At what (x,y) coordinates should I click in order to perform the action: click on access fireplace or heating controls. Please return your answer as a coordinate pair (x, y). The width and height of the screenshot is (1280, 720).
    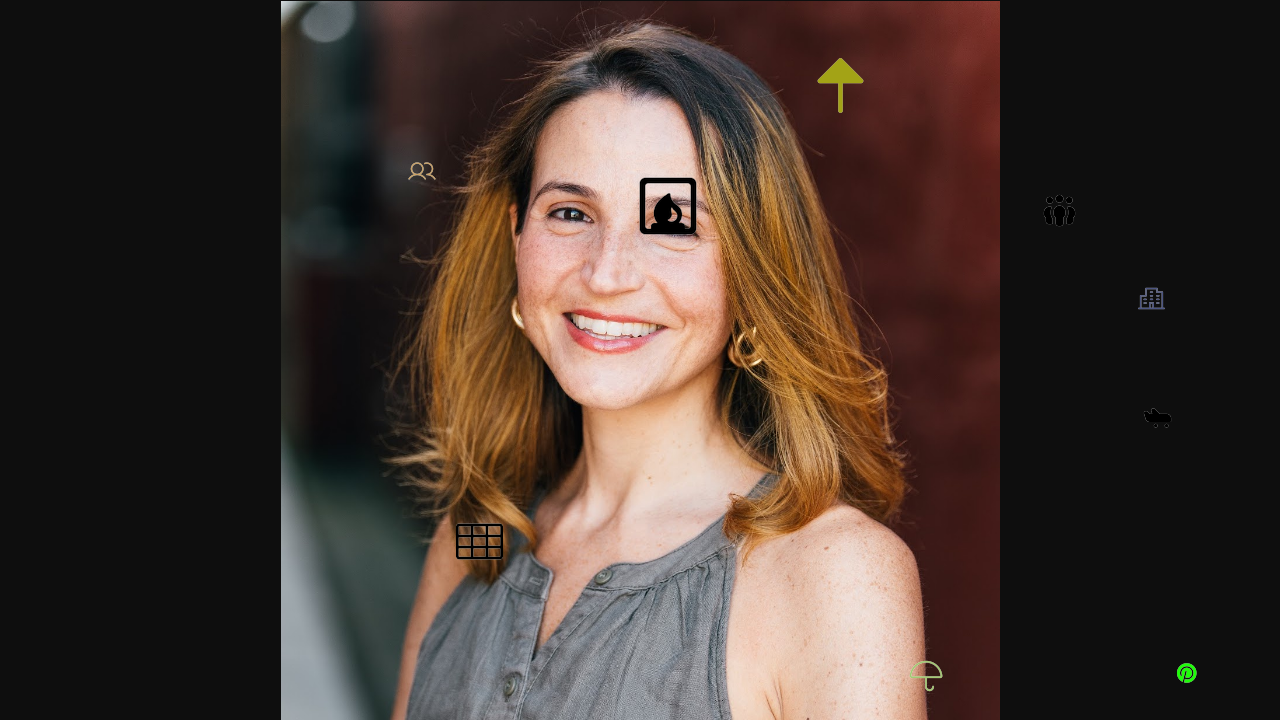
    Looking at the image, I should click on (668, 206).